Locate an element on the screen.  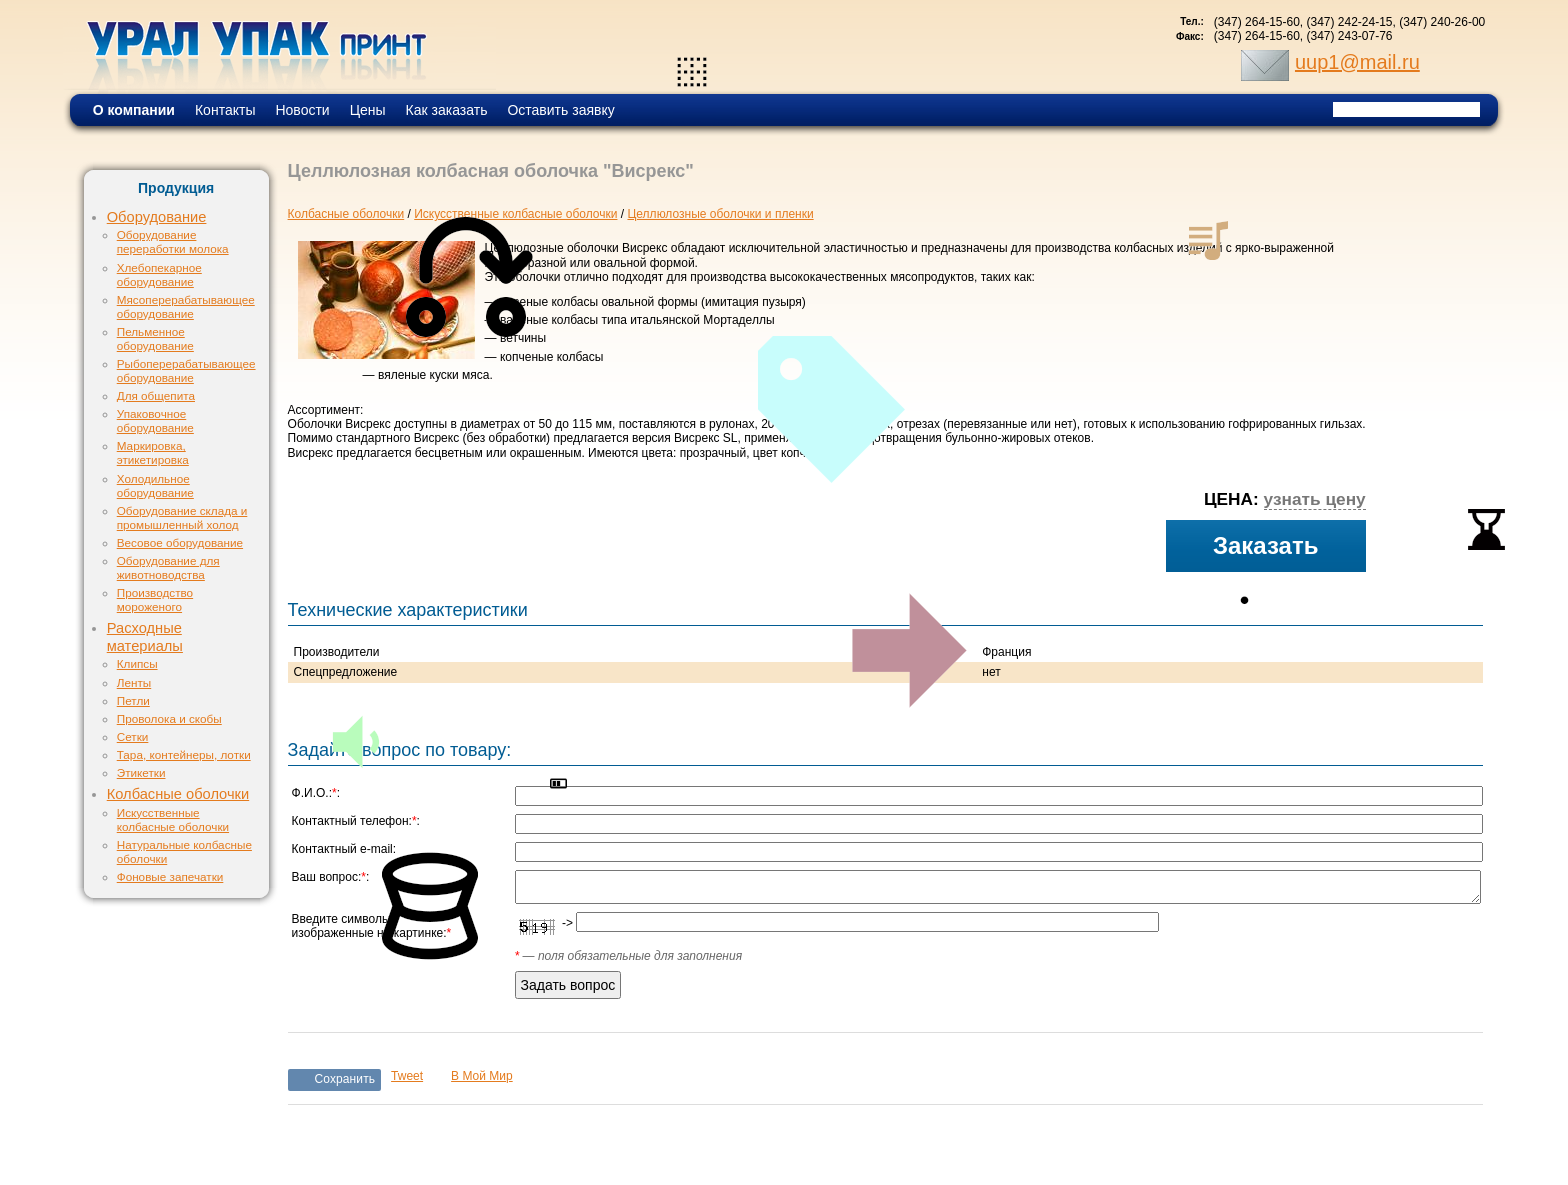
change or update status between states is located at coordinates (466, 277).